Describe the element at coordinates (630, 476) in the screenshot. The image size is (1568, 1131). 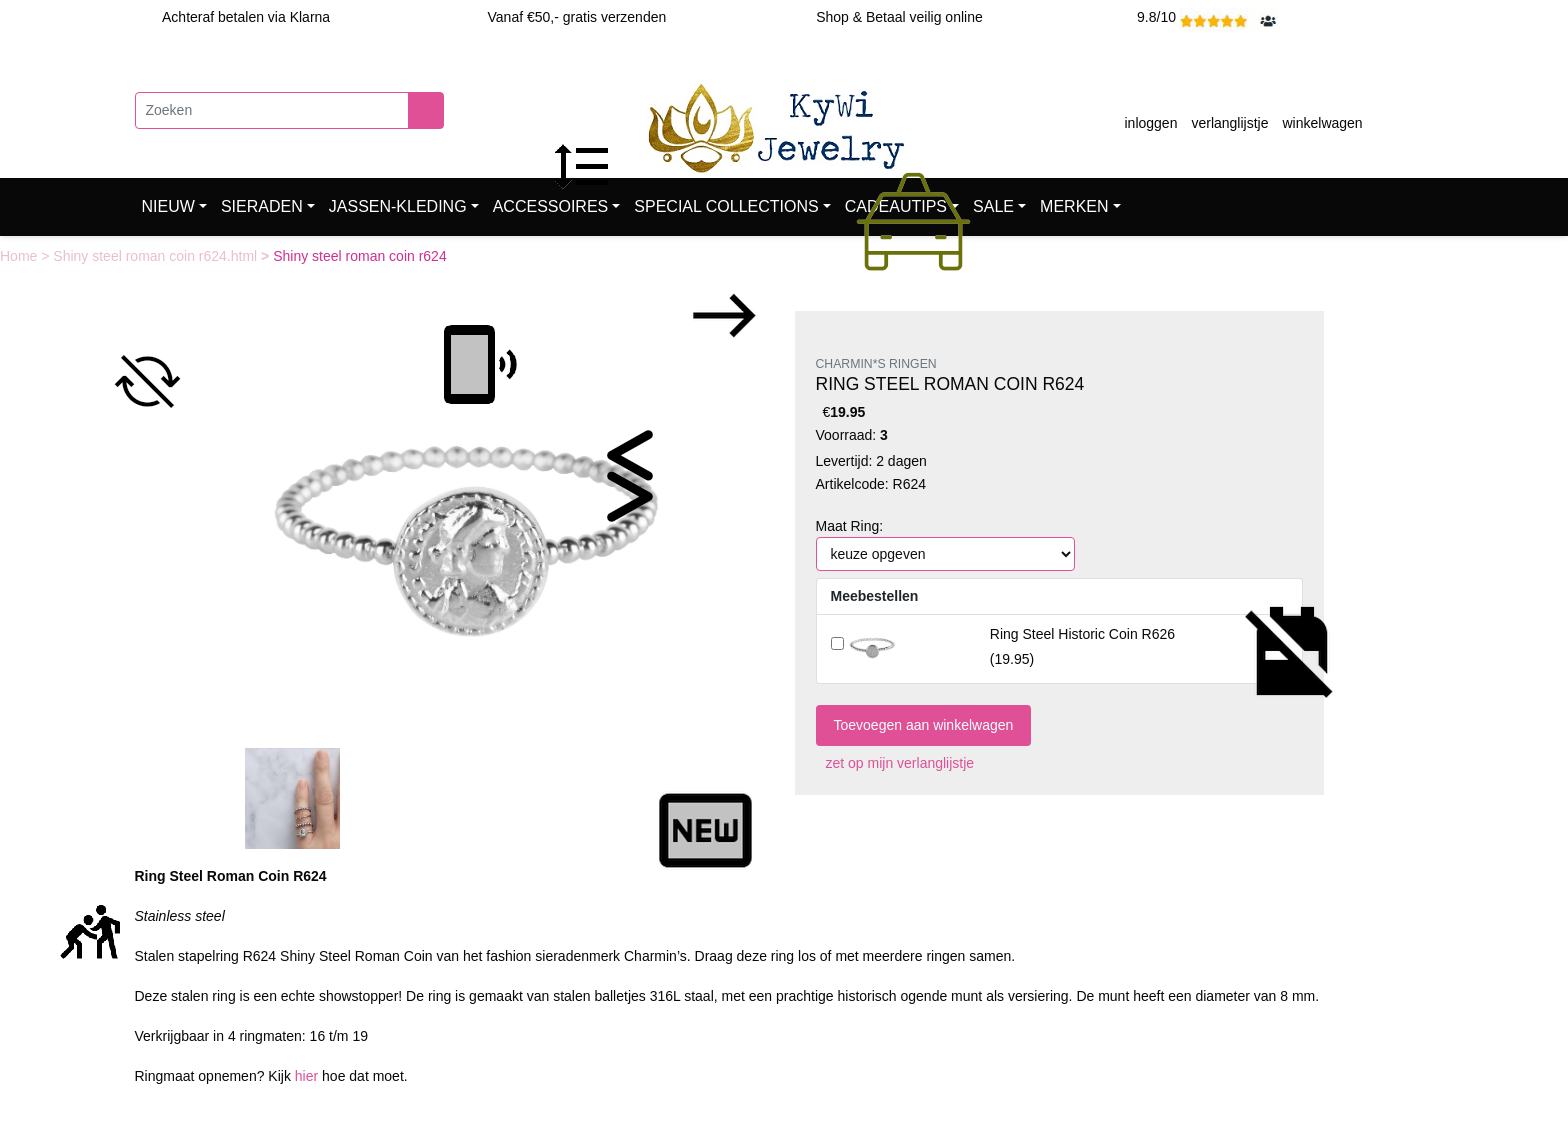
I see `open stocktwits social trading platform` at that location.